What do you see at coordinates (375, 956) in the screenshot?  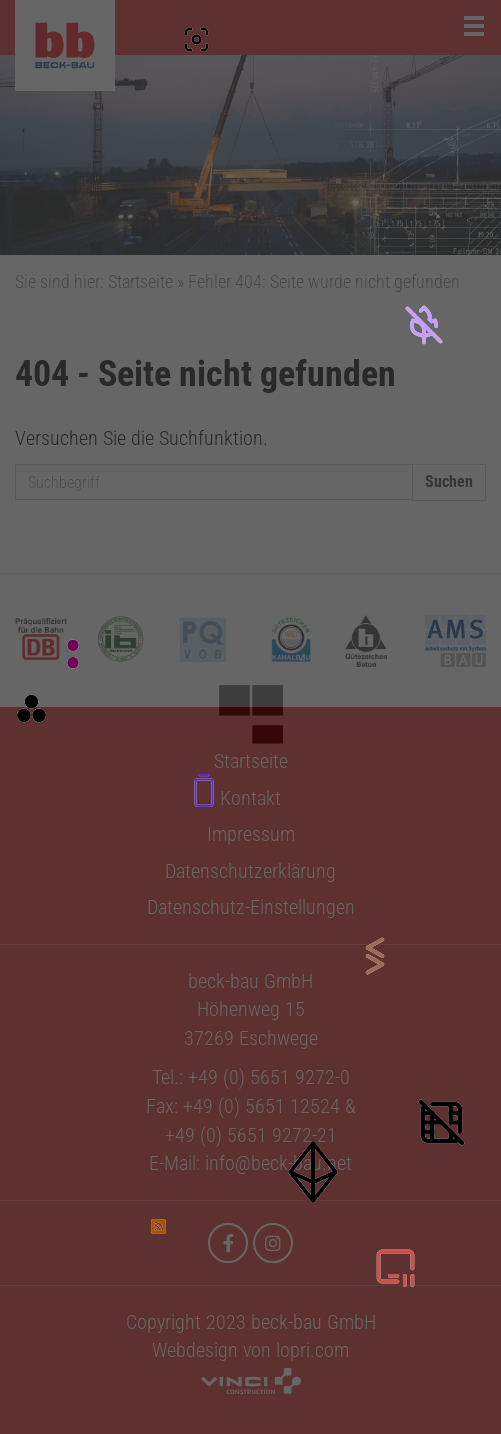 I see `open stocktwits social trading platform` at bounding box center [375, 956].